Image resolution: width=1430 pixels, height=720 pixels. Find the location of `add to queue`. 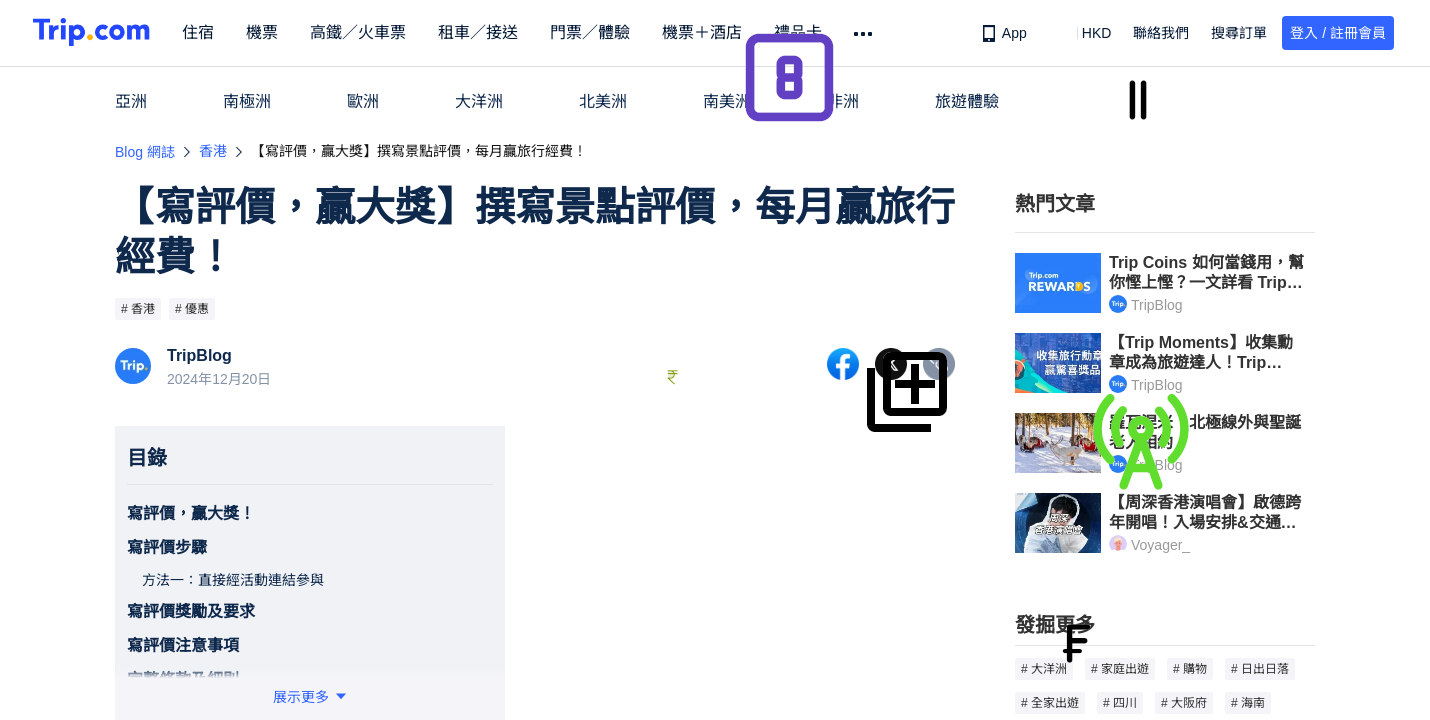

add to queue is located at coordinates (907, 392).